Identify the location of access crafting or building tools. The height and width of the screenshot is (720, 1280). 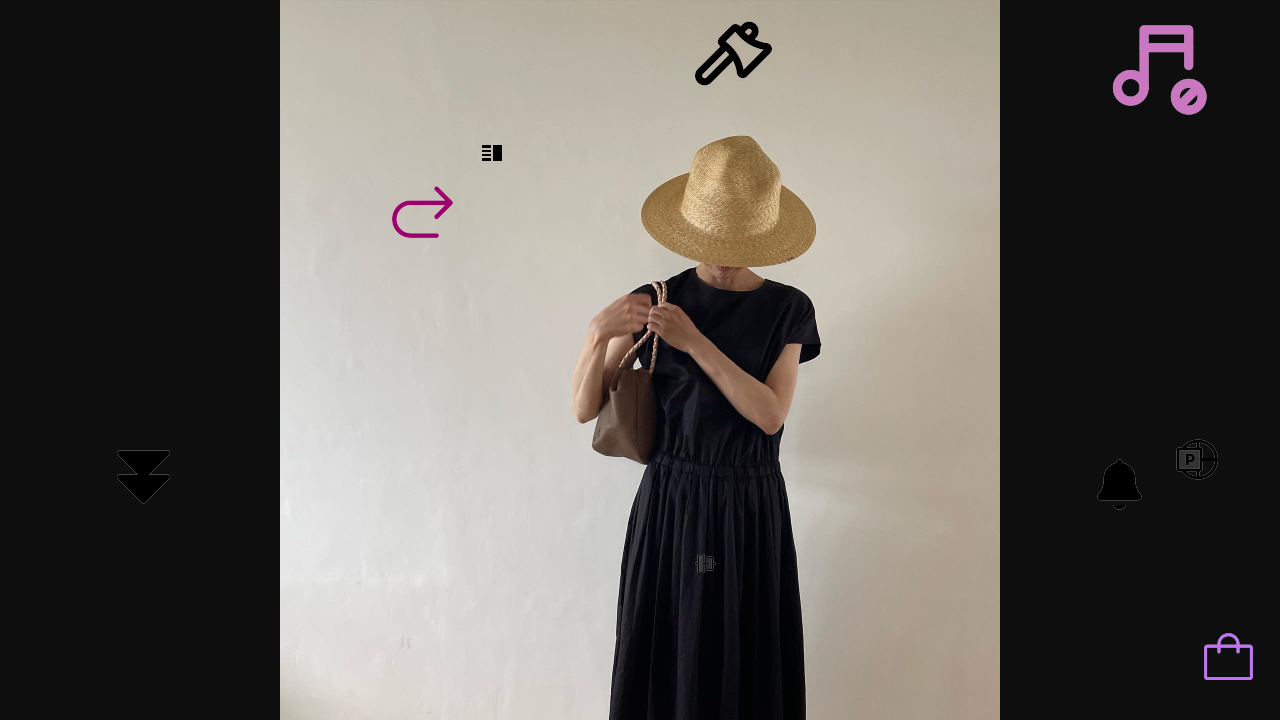
(733, 56).